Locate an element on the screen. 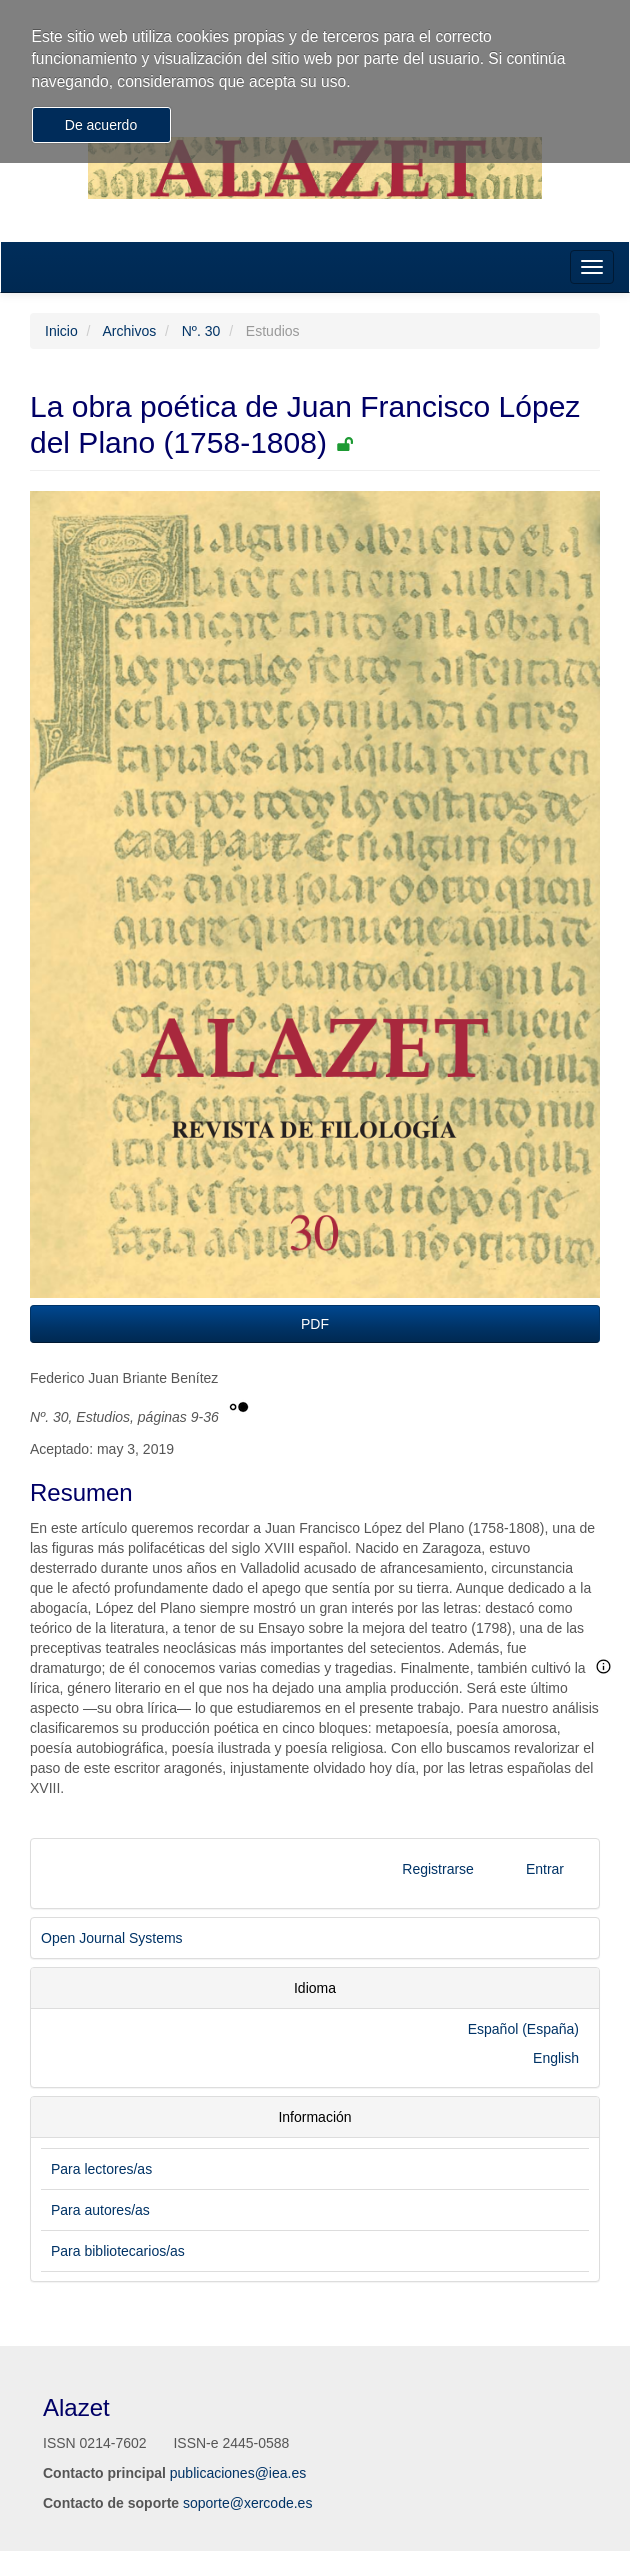 This screenshot has width=630, height=2551. enable HDR strong mode for photos is located at coordinates (239, 1407).